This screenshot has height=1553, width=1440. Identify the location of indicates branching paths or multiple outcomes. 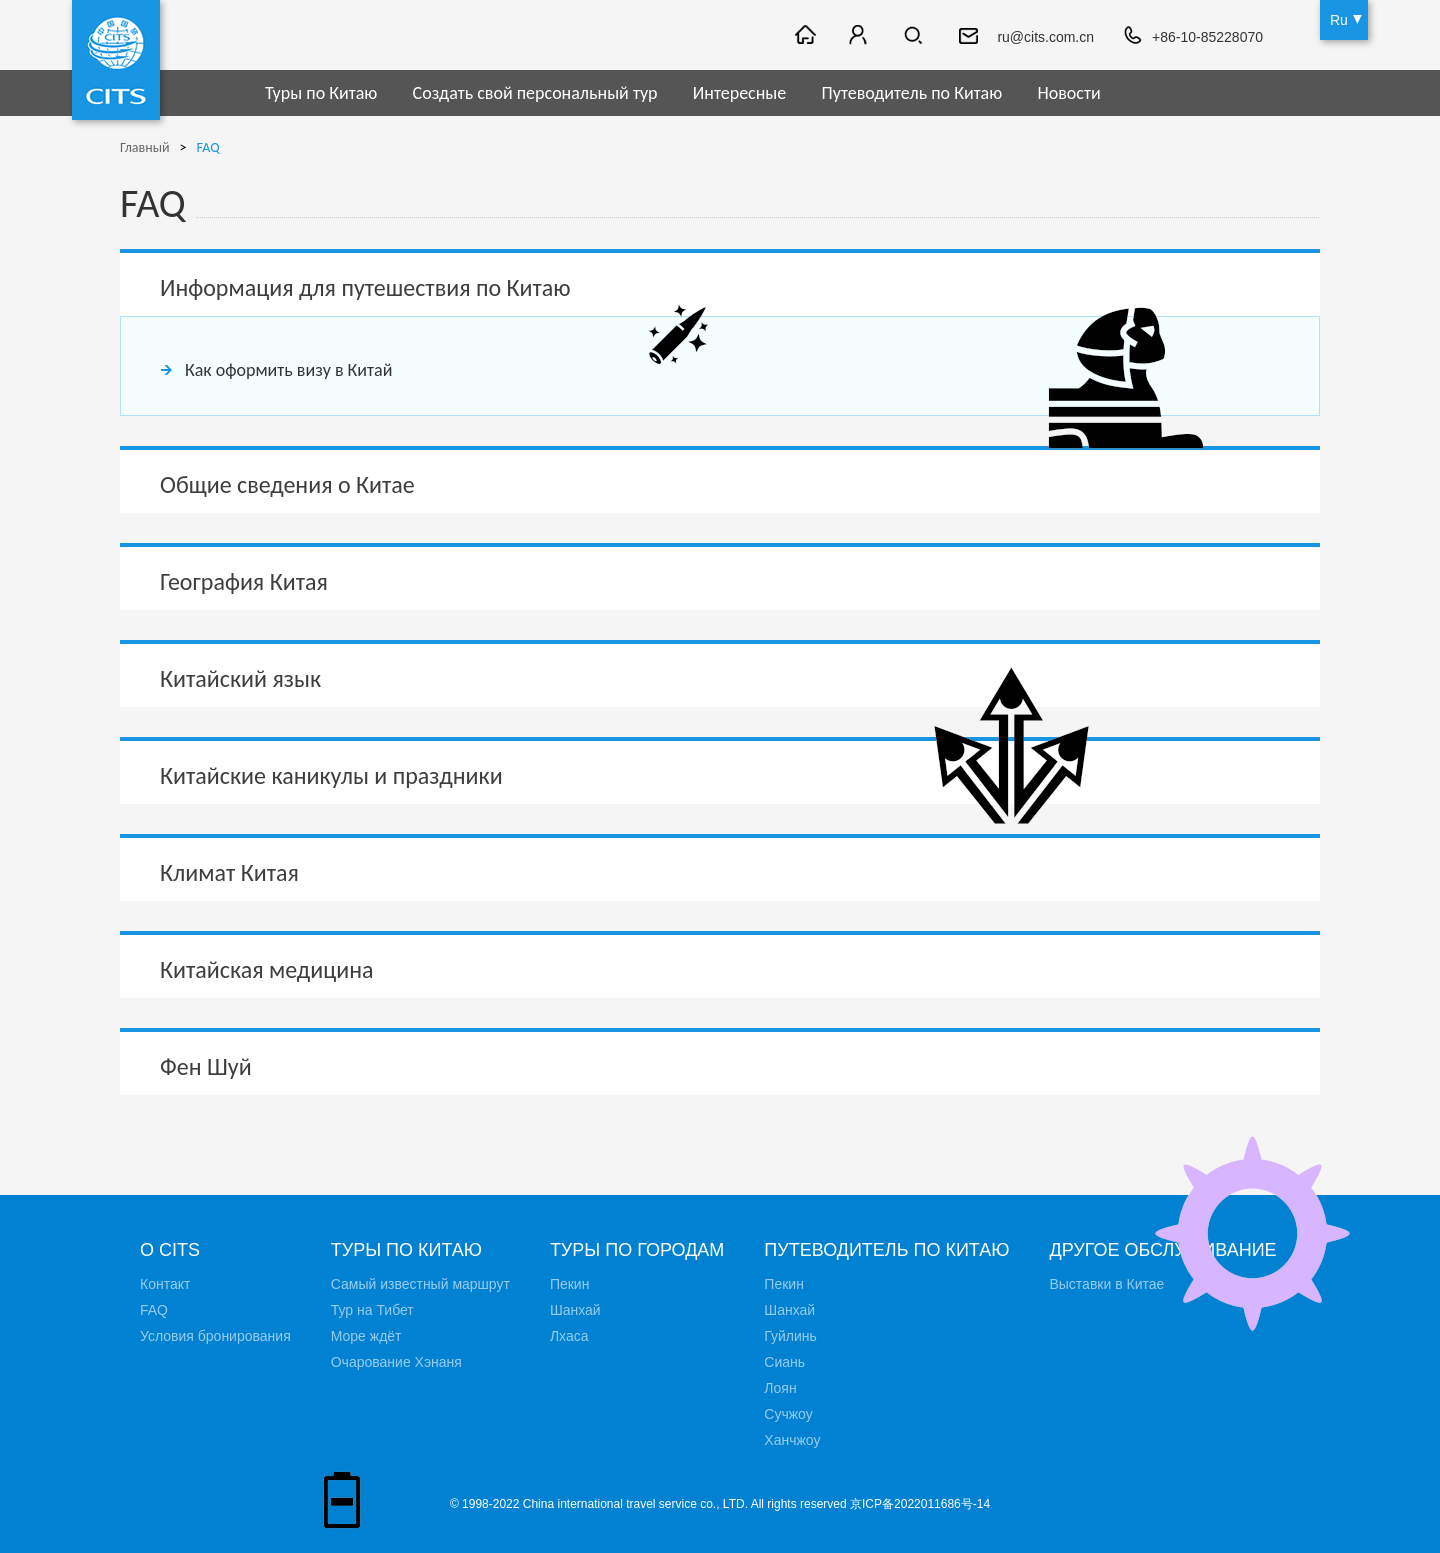
(1010, 746).